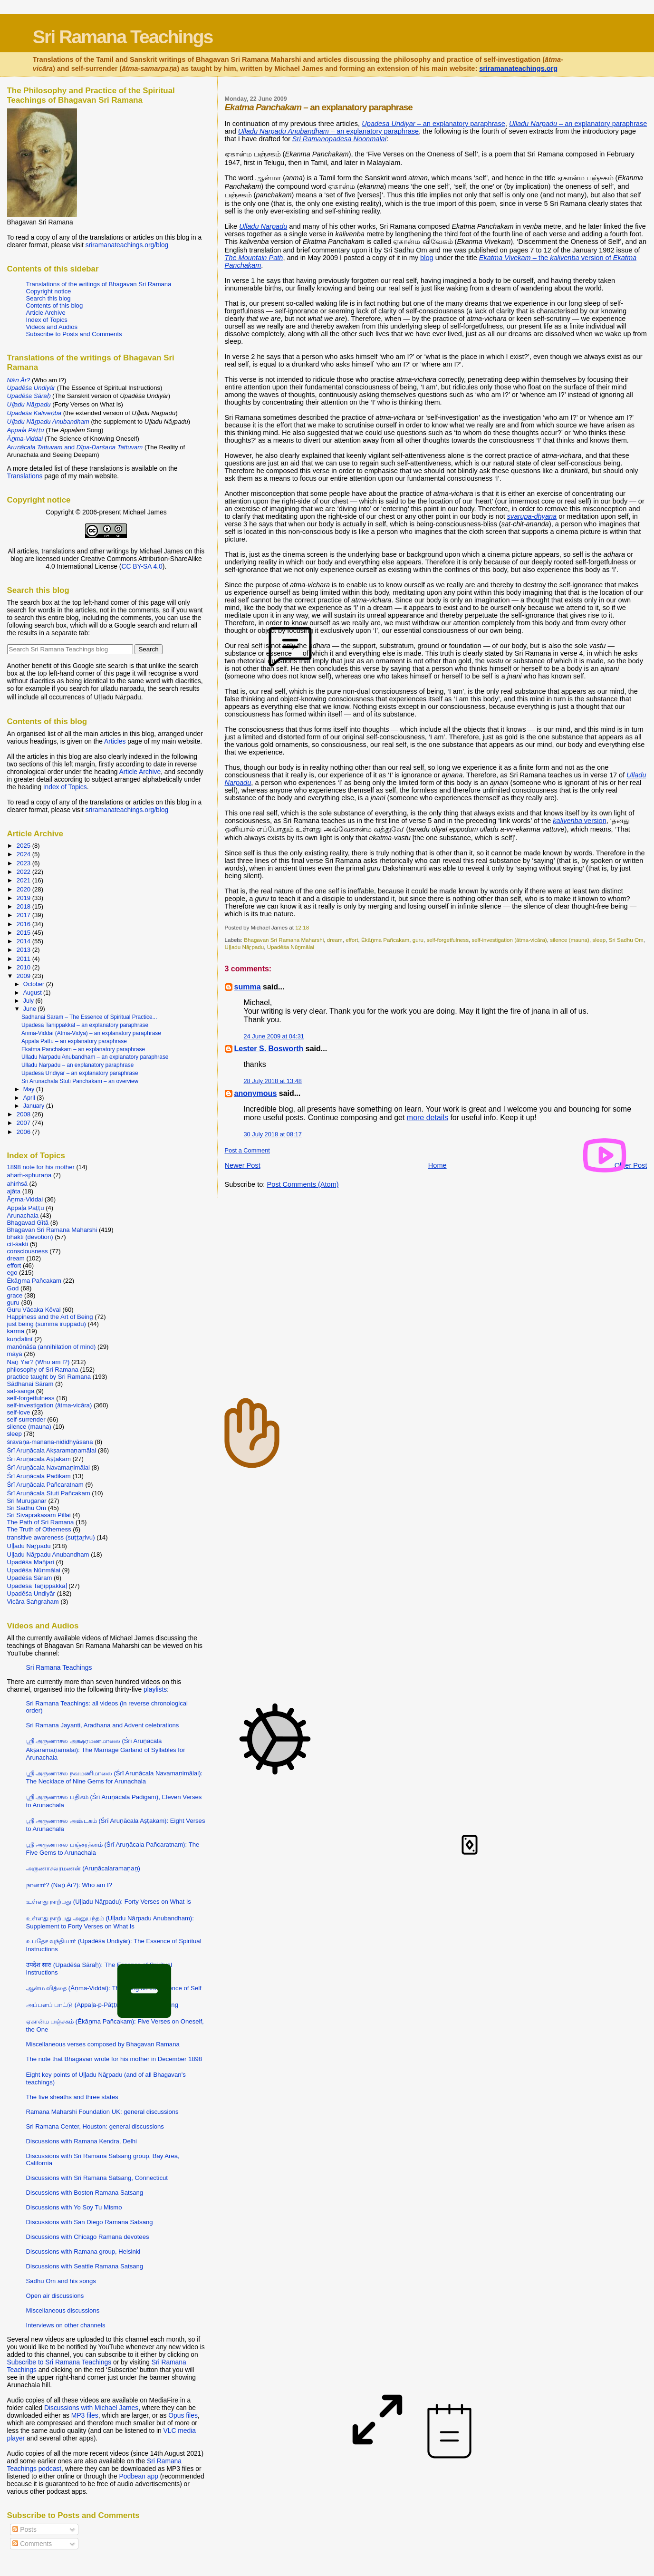 Image resolution: width=654 pixels, height=2576 pixels. I want to click on access settings or preferences, so click(275, 1739).